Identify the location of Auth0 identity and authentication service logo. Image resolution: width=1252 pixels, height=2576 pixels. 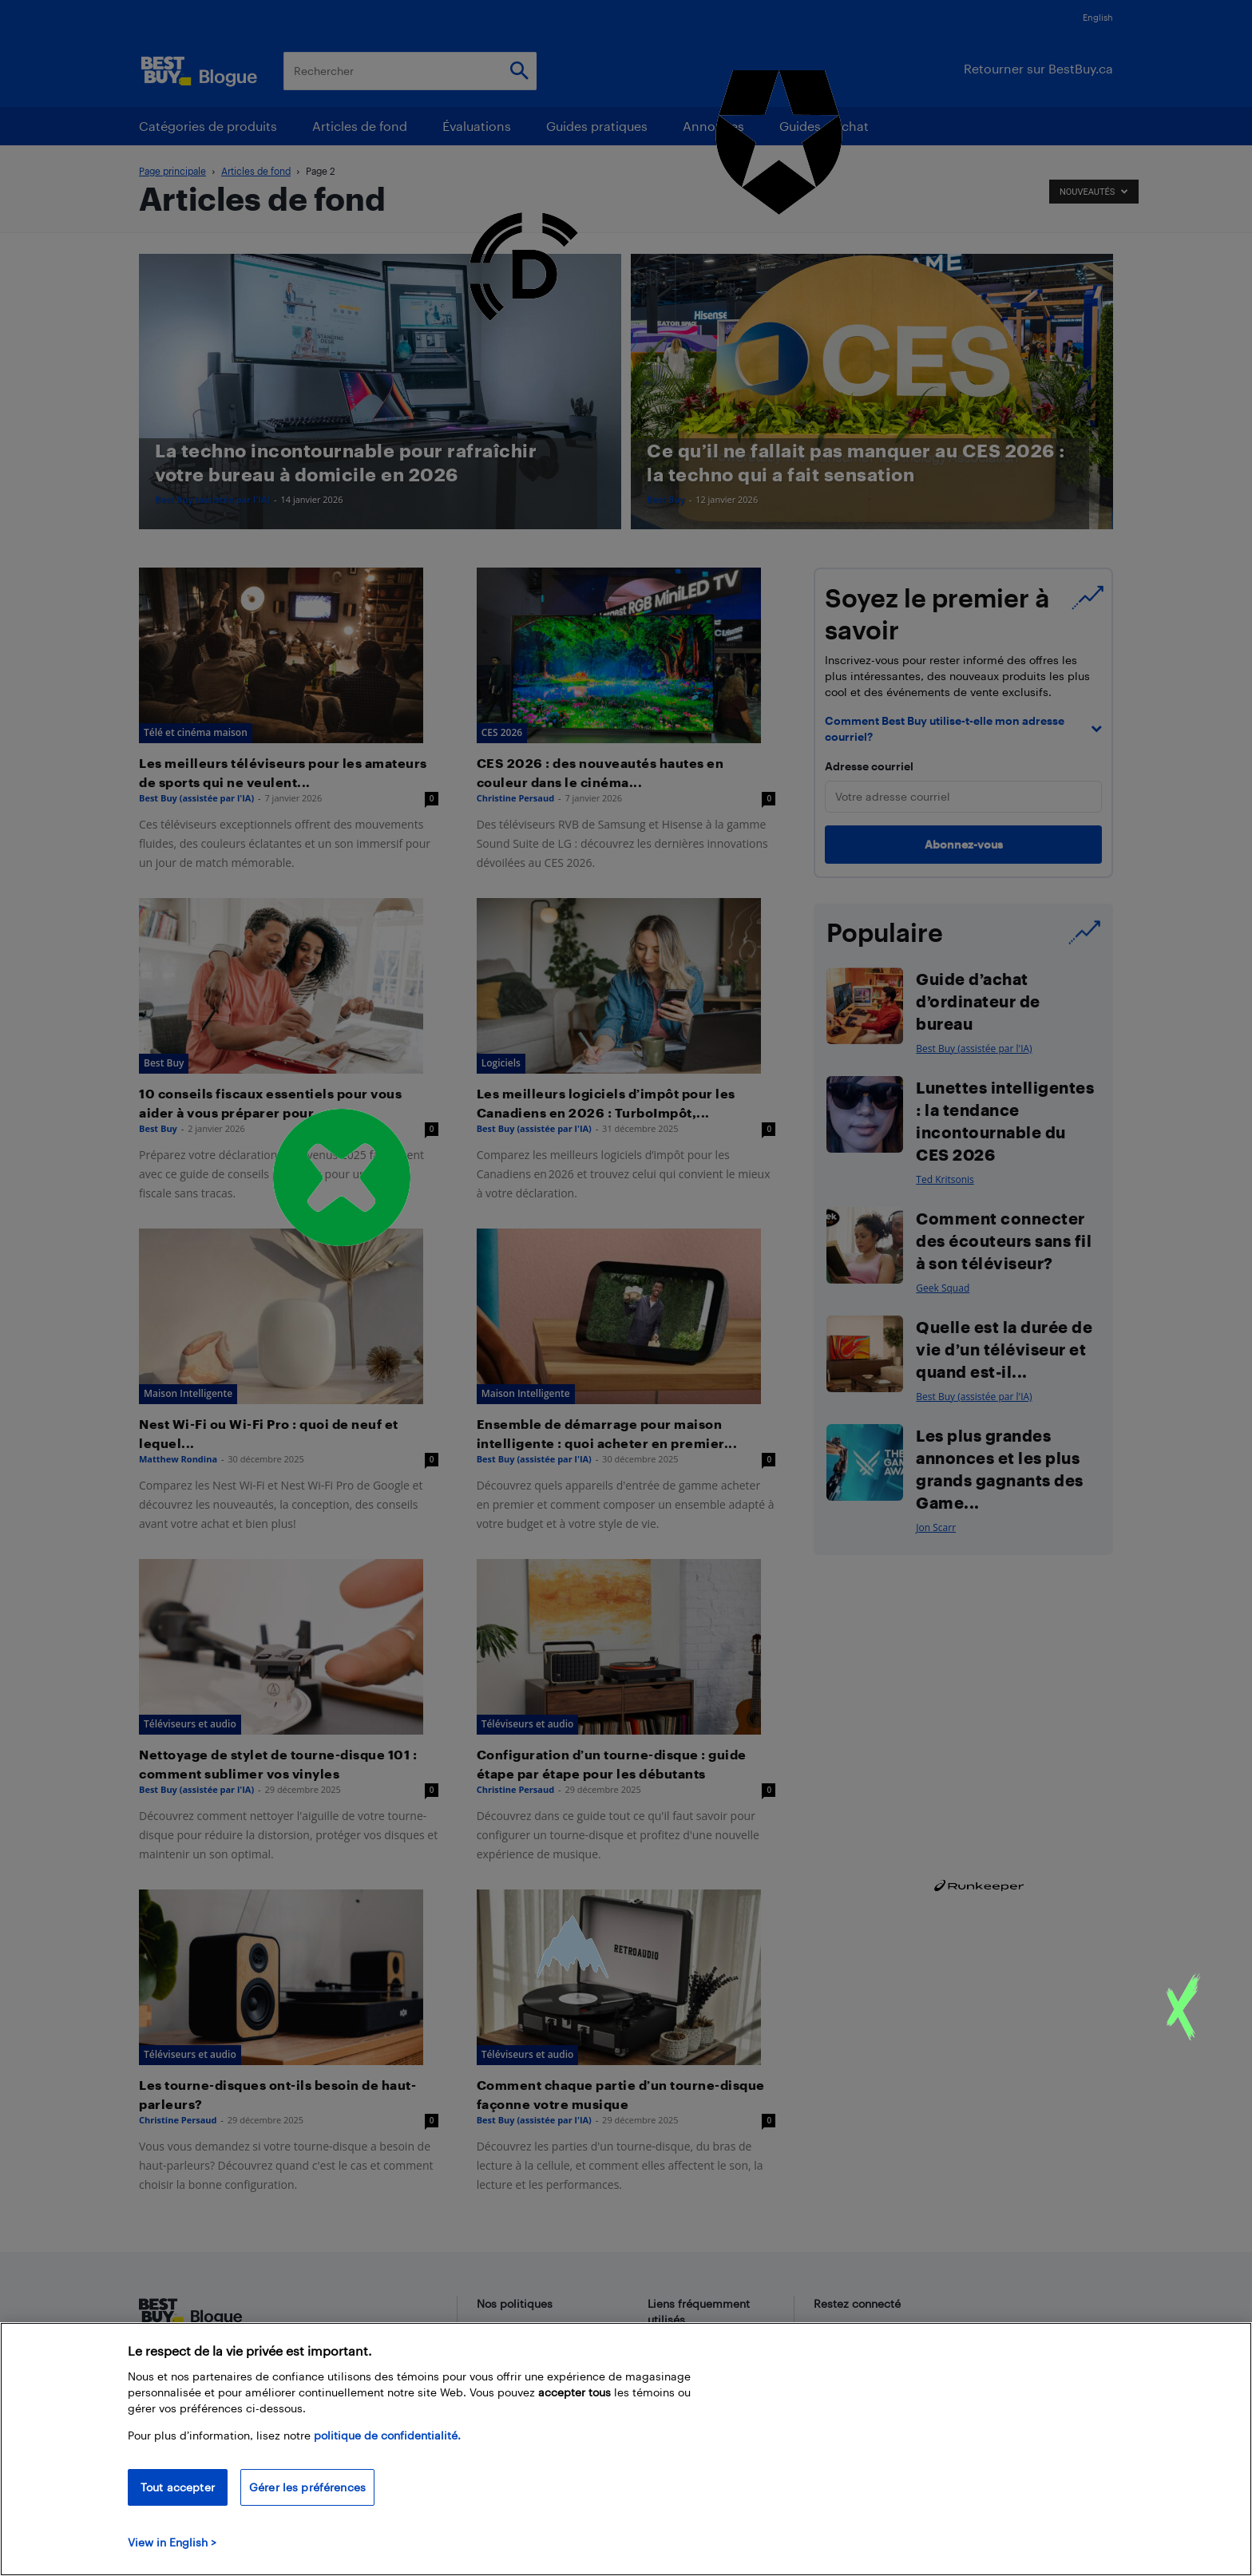
(779, 142).